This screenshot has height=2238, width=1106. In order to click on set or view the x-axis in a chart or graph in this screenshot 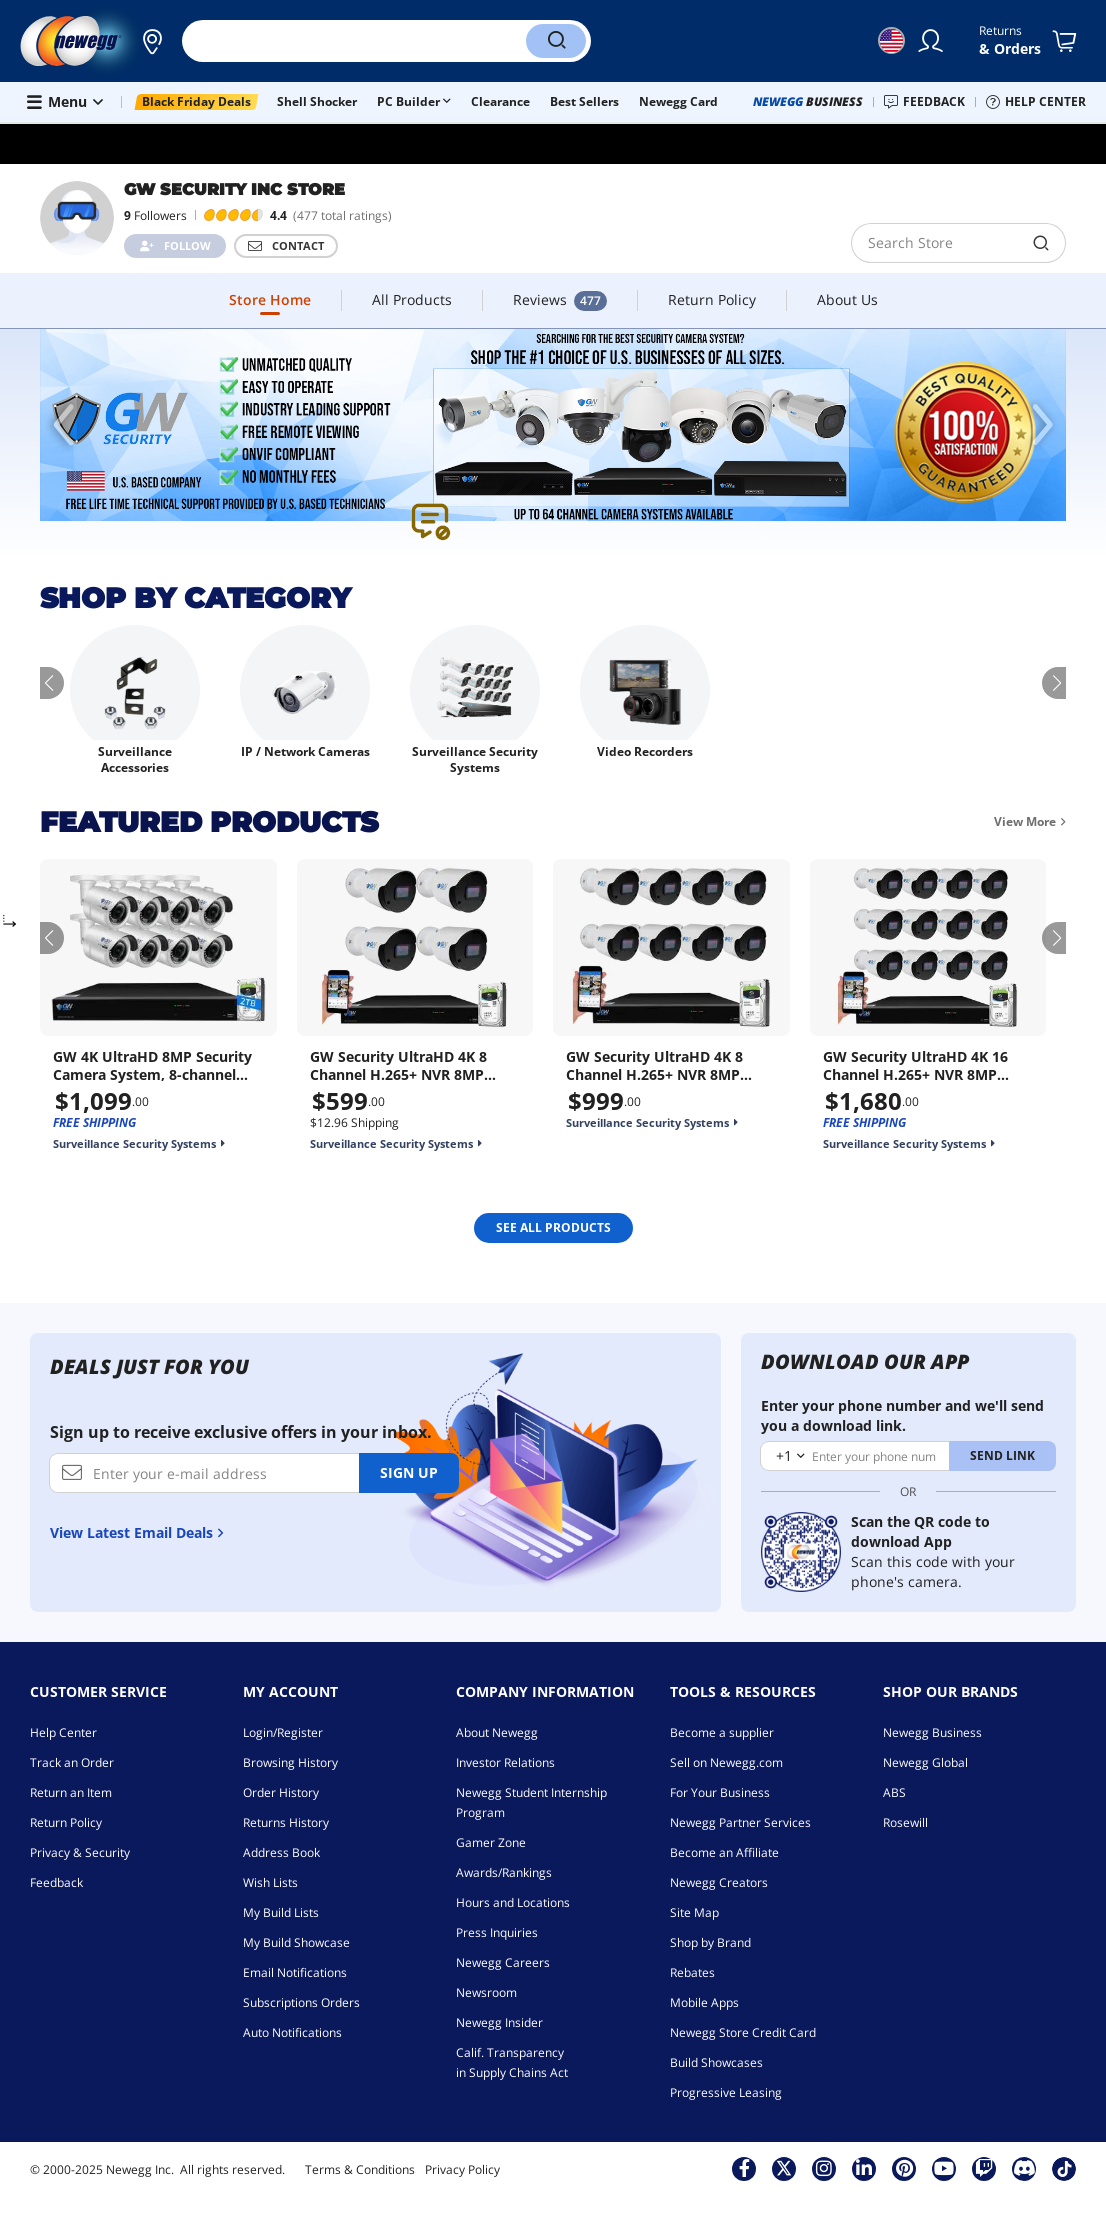, I will do `click(9, 920)`.